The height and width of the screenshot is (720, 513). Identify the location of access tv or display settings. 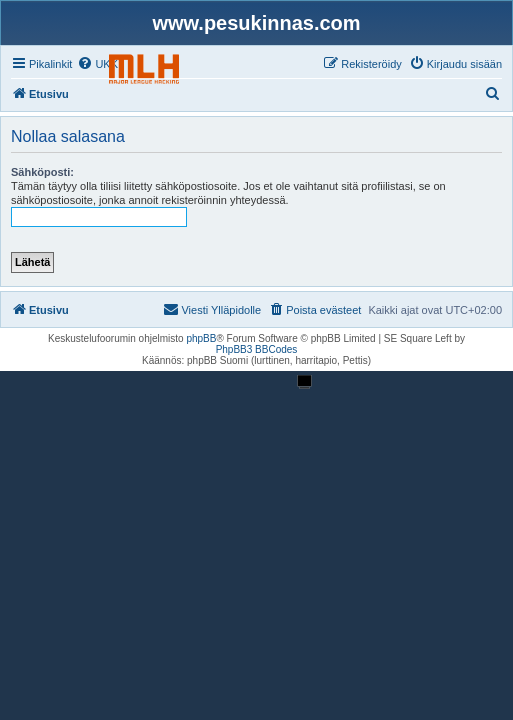
(304, 381).